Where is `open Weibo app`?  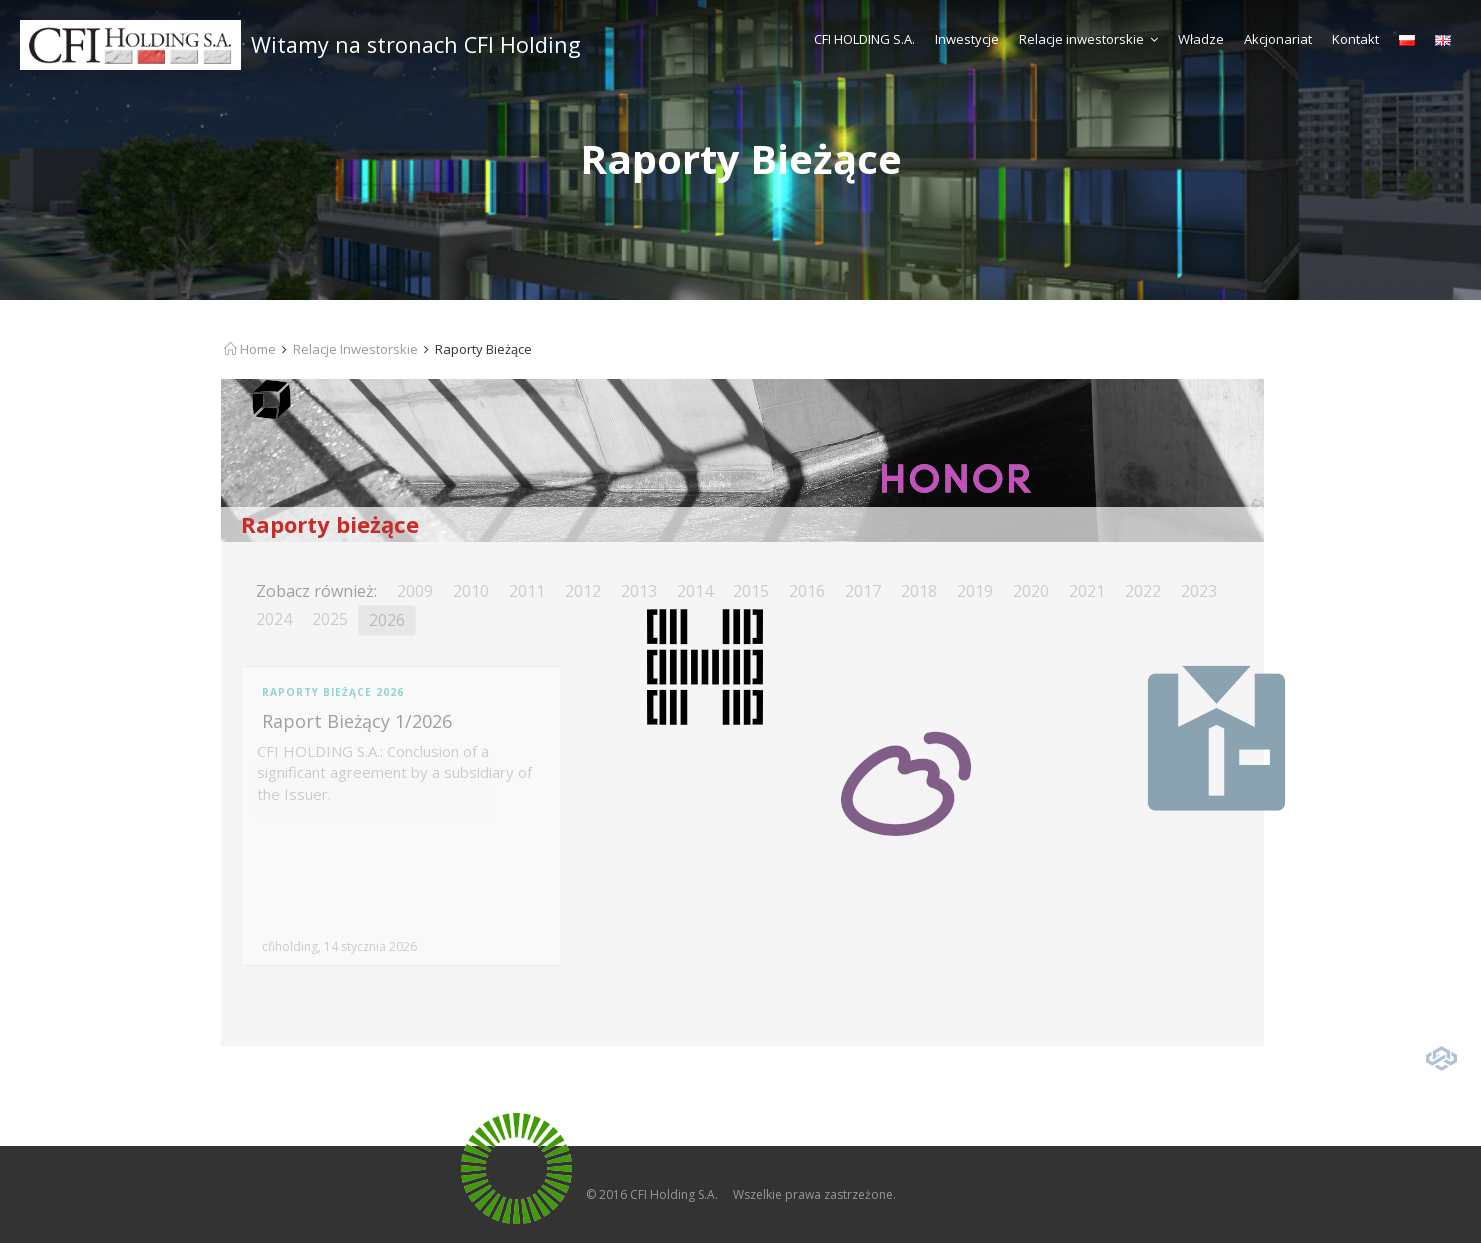
open Weibo app is located at coordinates (906, 785).